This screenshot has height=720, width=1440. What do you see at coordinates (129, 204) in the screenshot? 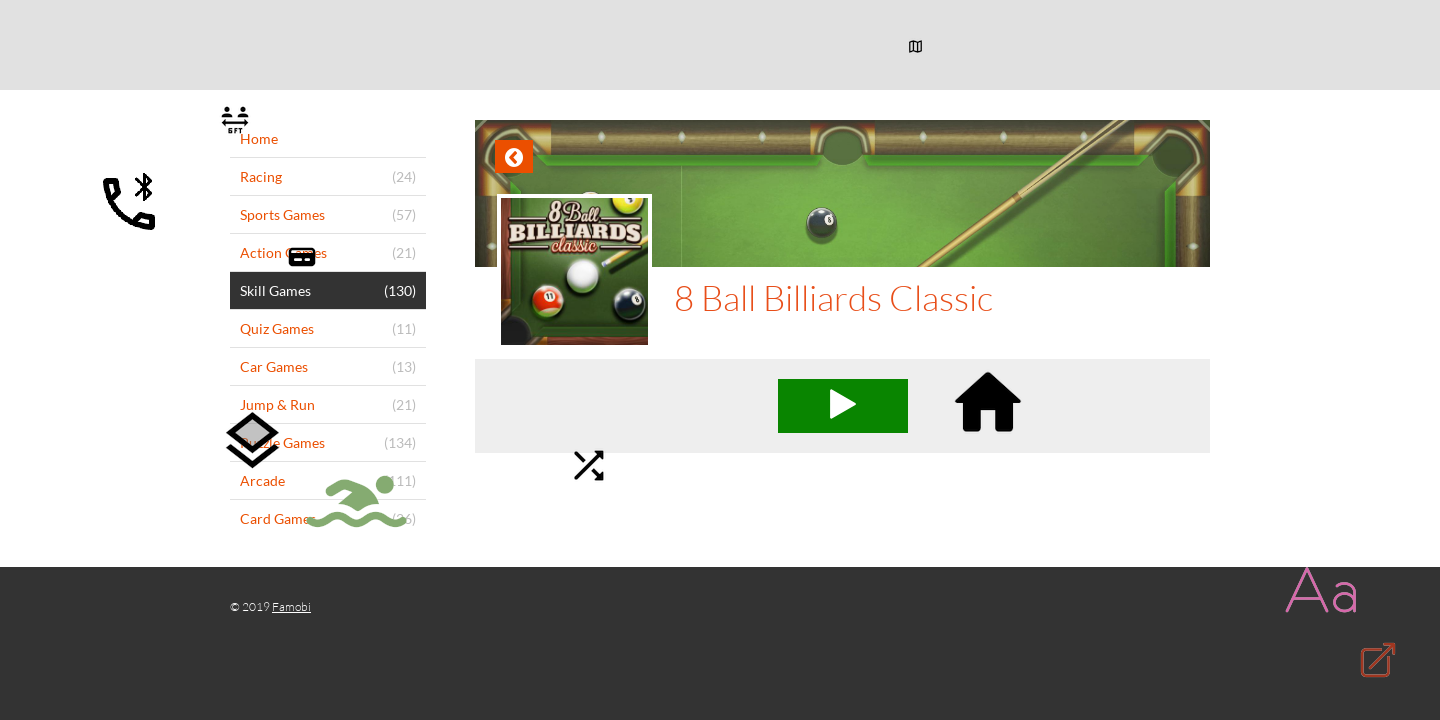
I see `indicates an active call using bluetooth speaker` at bounding box center [129, 204].